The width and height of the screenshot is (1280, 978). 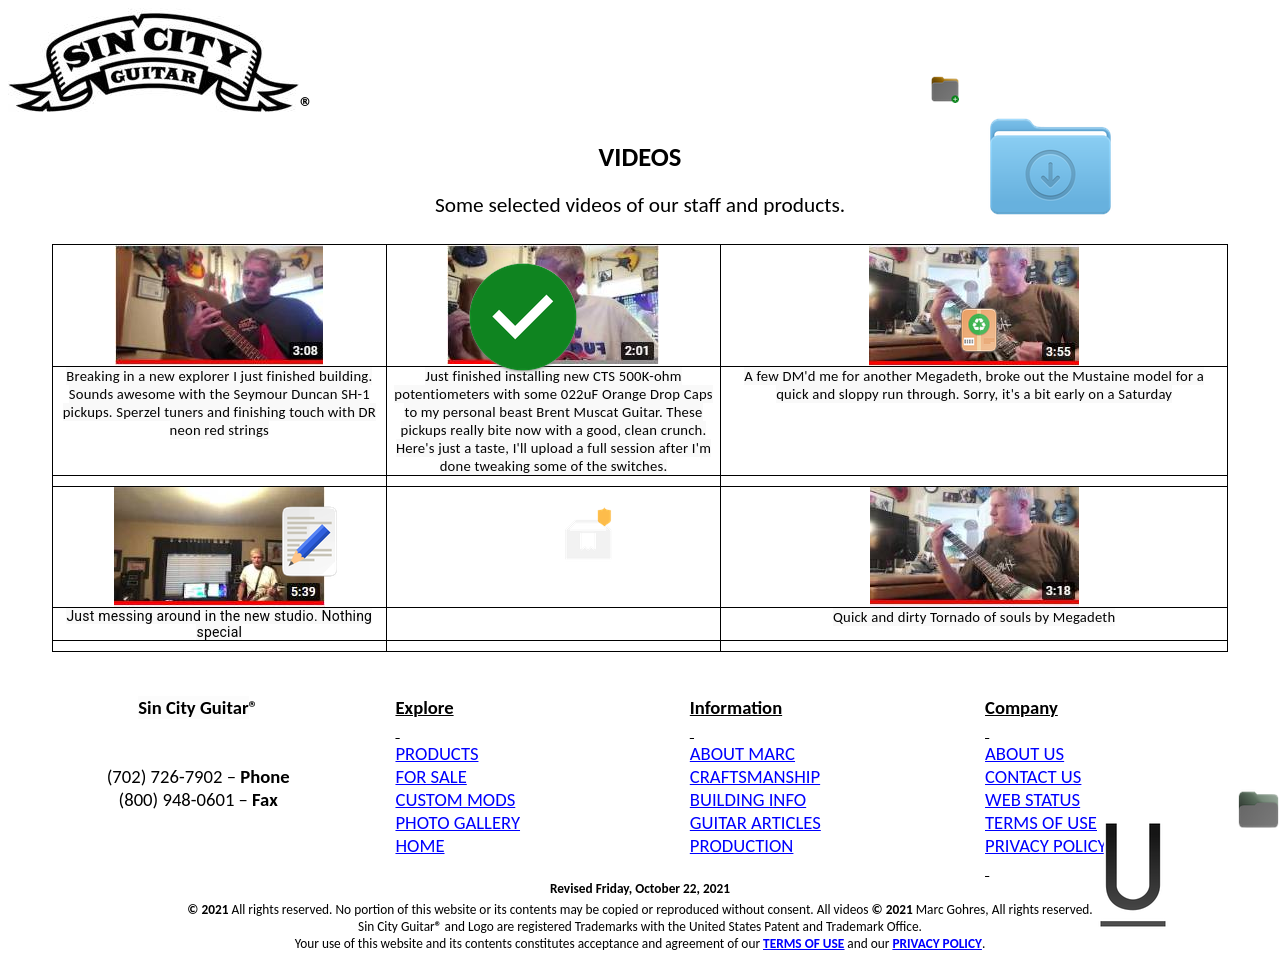 What do you see at coordinates (979, 330) in the screenshot?
I see `indicates package cleanup or removal in progress` at bounding box center [979, 330].